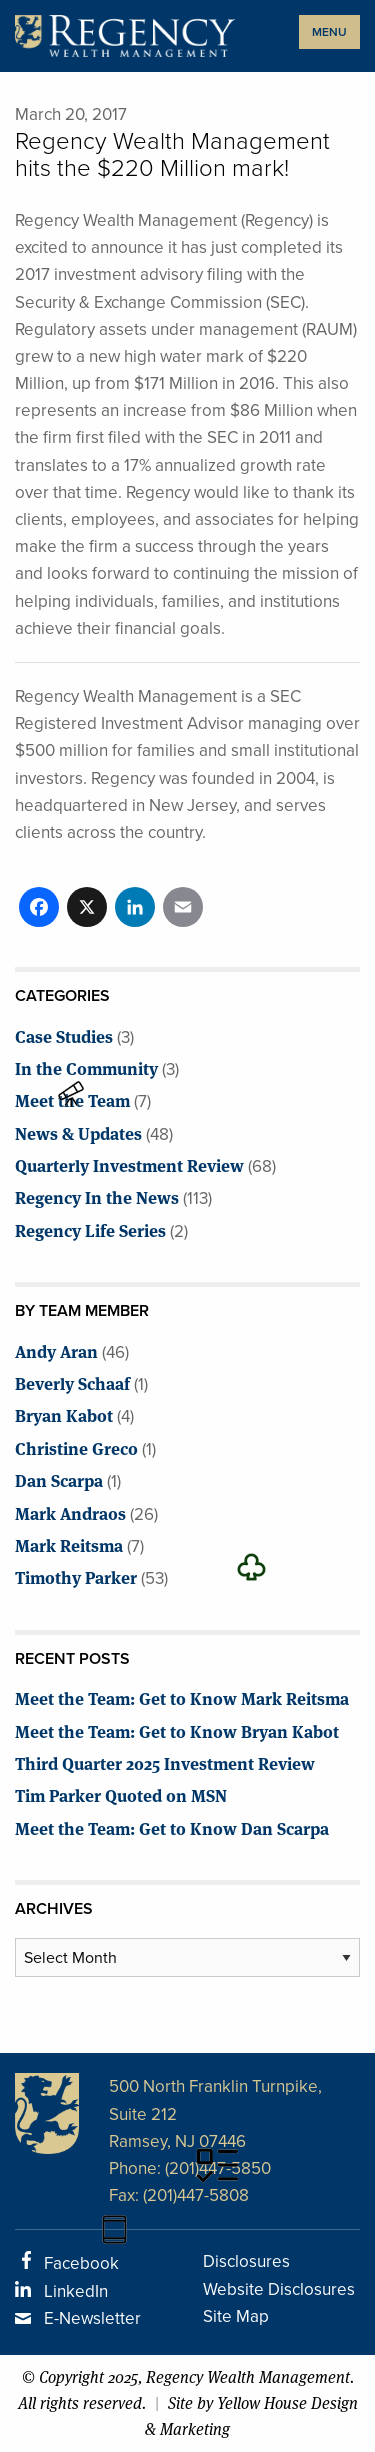 This screenshot has height=2452, width=375. I want to click on switch to tablet view, so click(114, 2229).